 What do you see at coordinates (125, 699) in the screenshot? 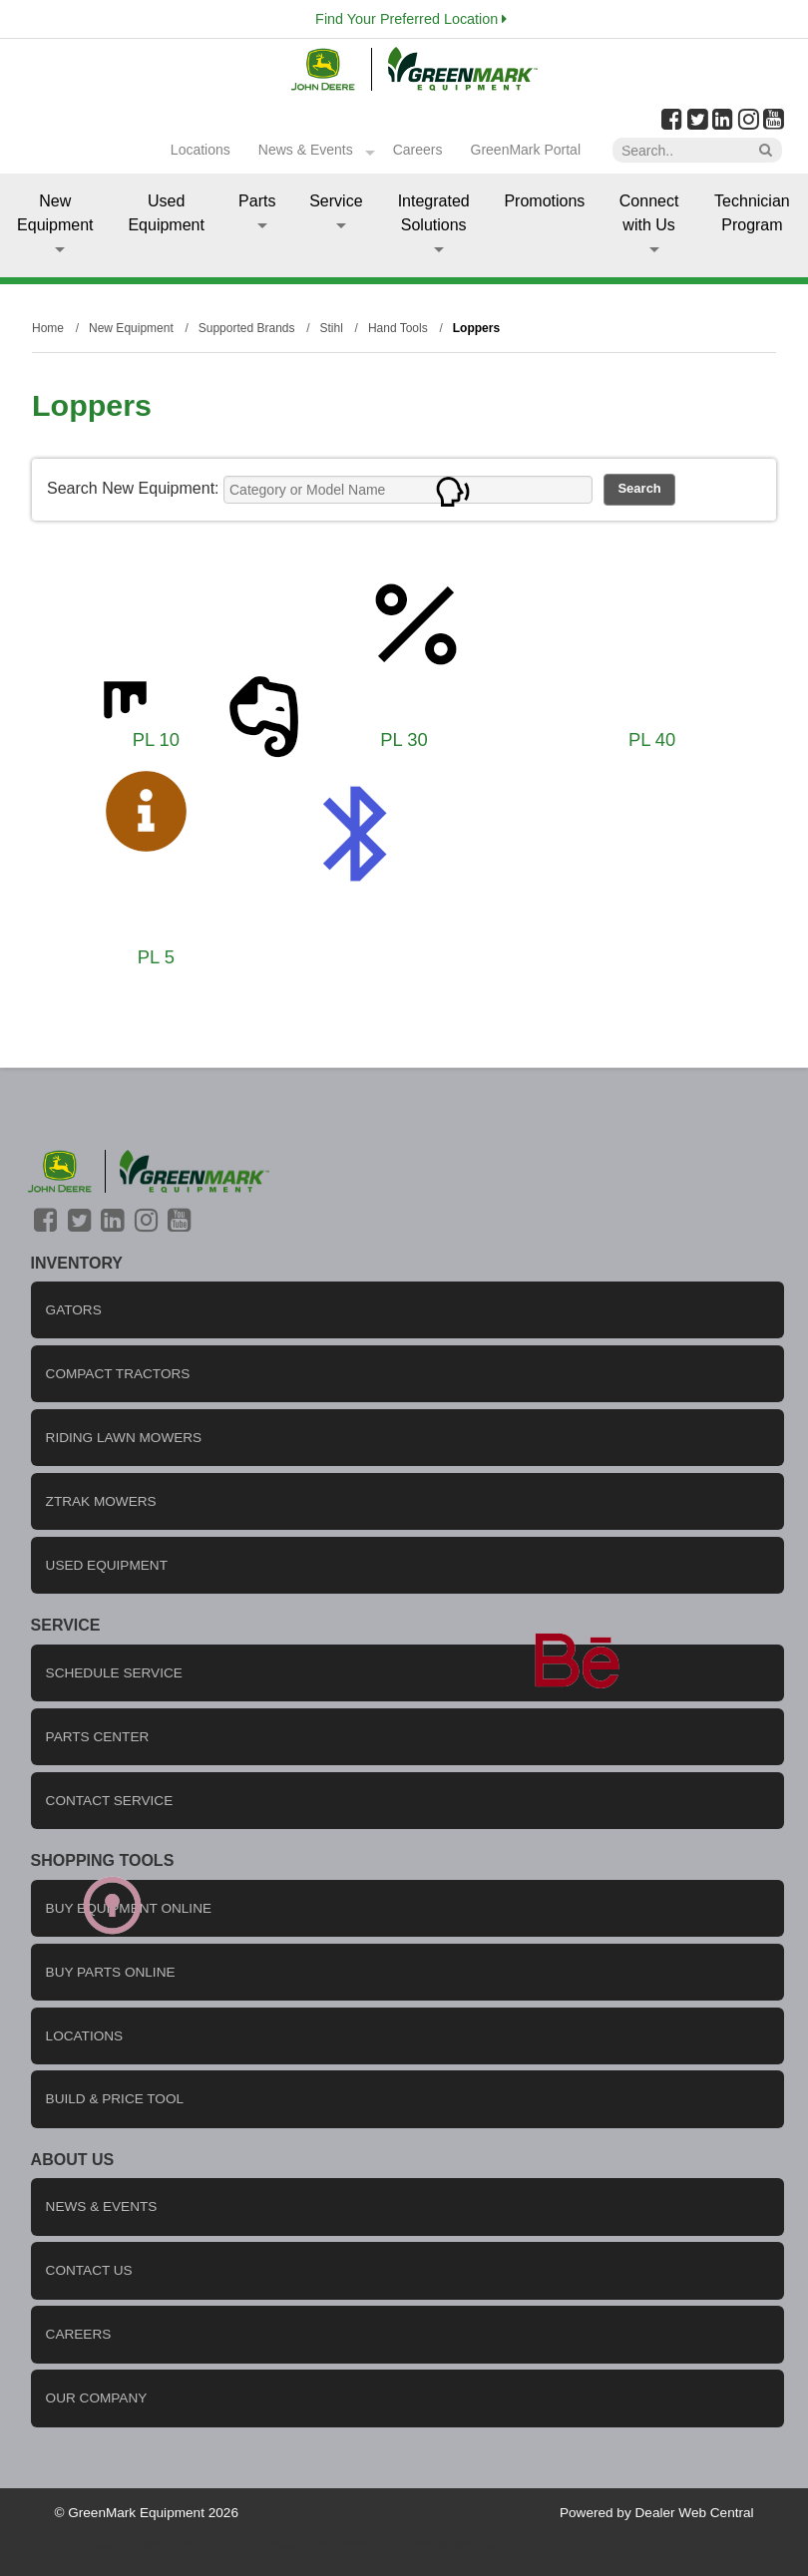
I see `Mix social bookmarking platform logo` at bounding box center [125, 699].